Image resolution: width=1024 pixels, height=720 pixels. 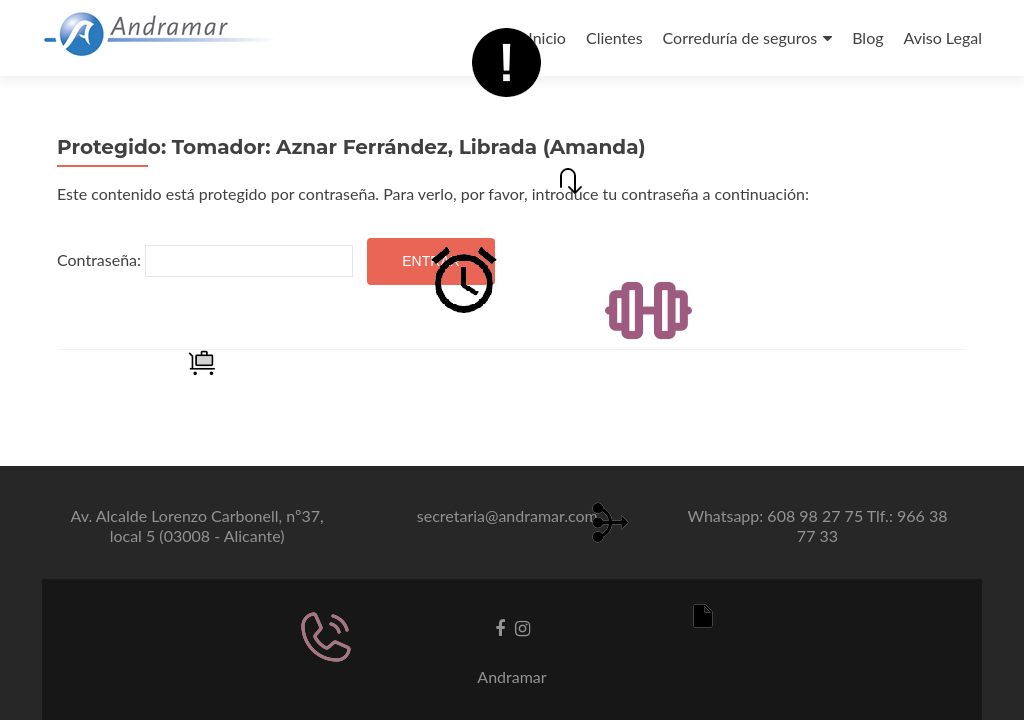 I want to click on redo or repeat last action, so click(x=570, y=181).